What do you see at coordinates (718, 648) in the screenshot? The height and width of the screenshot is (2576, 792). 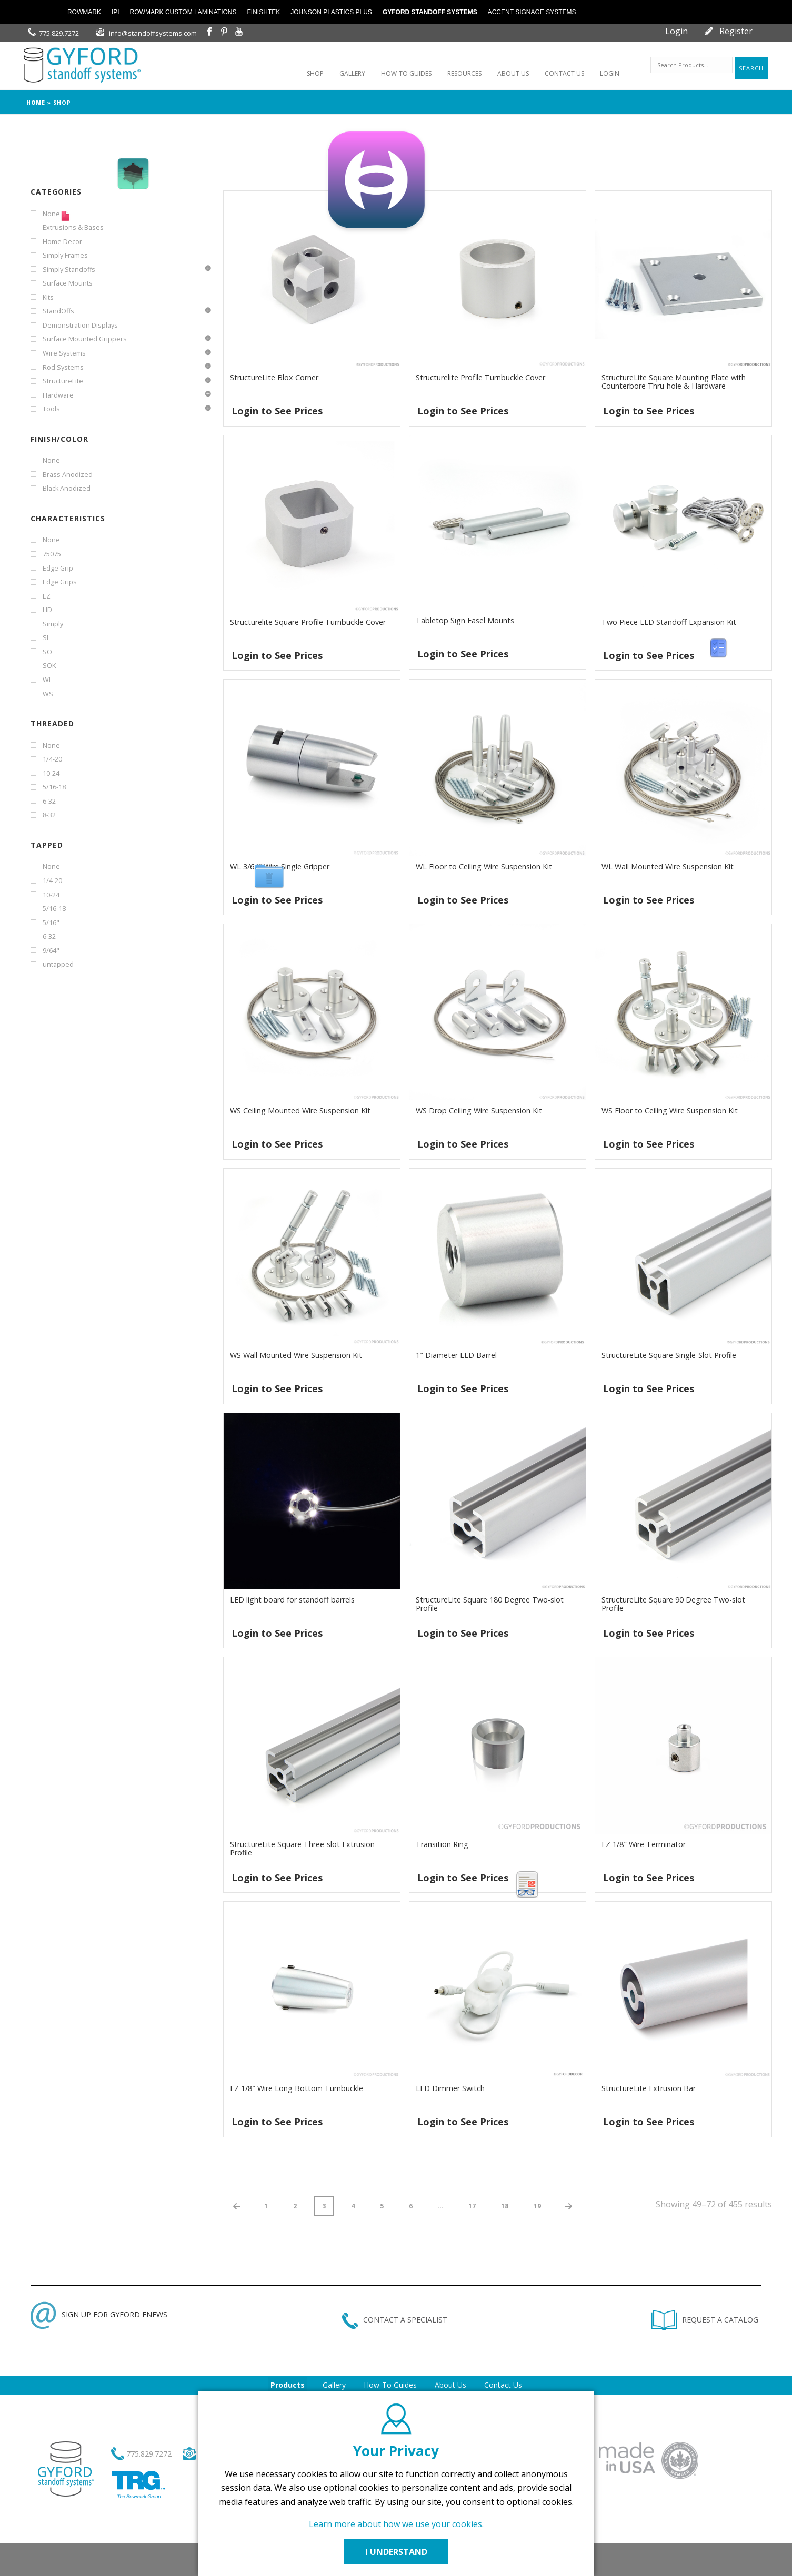 I see `open the to-do list app` at bounding box center [718, 648].